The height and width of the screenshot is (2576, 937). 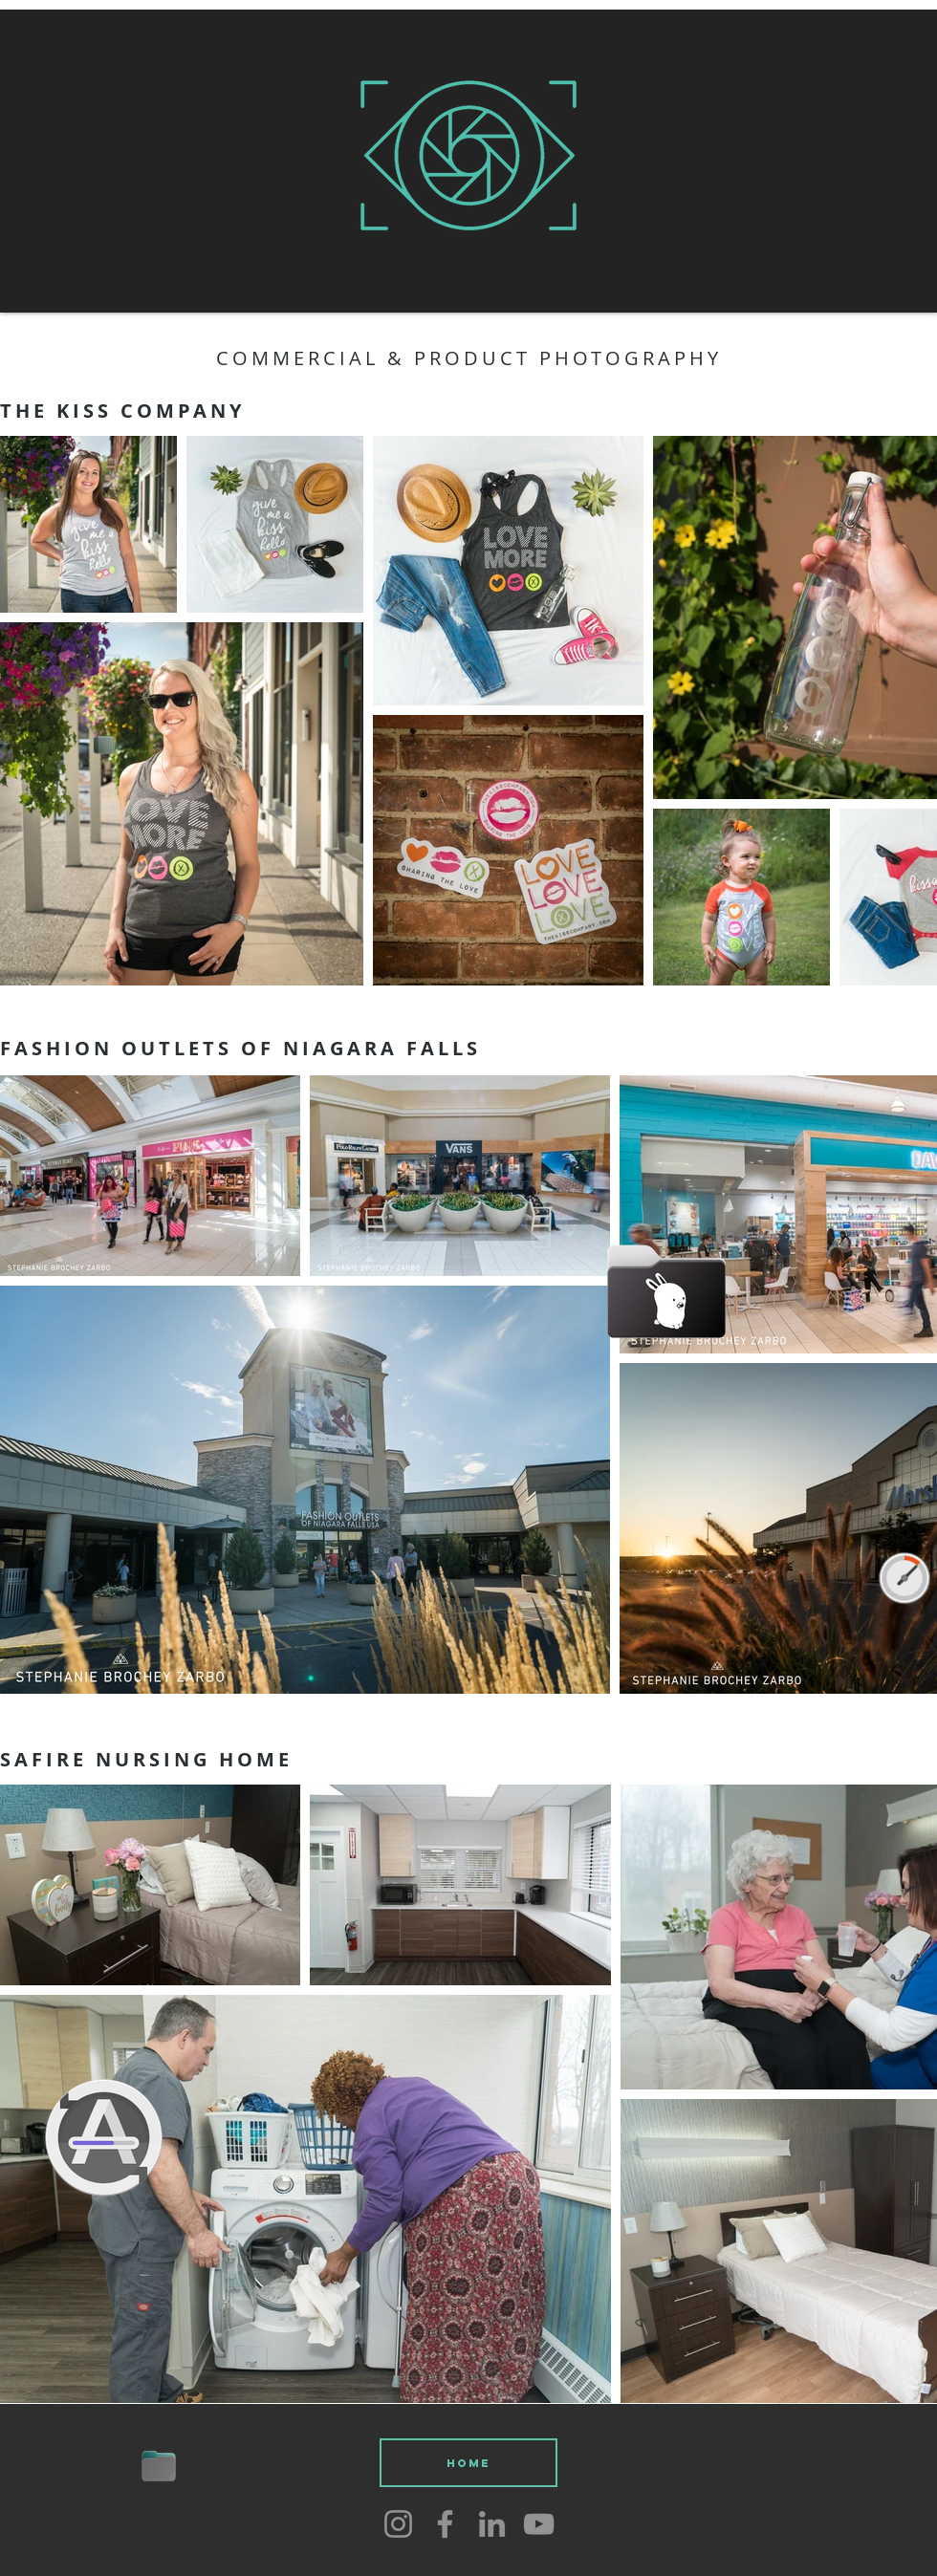 I want to click on access your desktop folder, so click(x=103, y=744).